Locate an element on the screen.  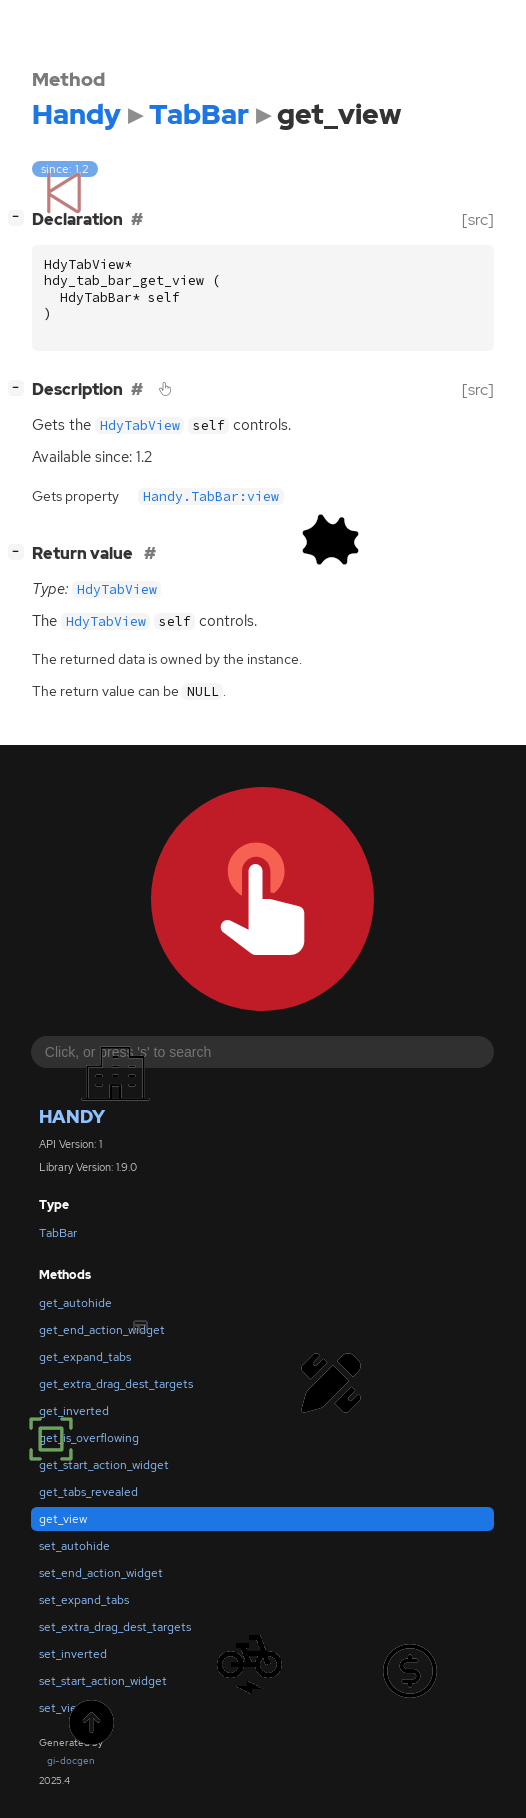
change page layout options is located at coordinates (140, 1326).